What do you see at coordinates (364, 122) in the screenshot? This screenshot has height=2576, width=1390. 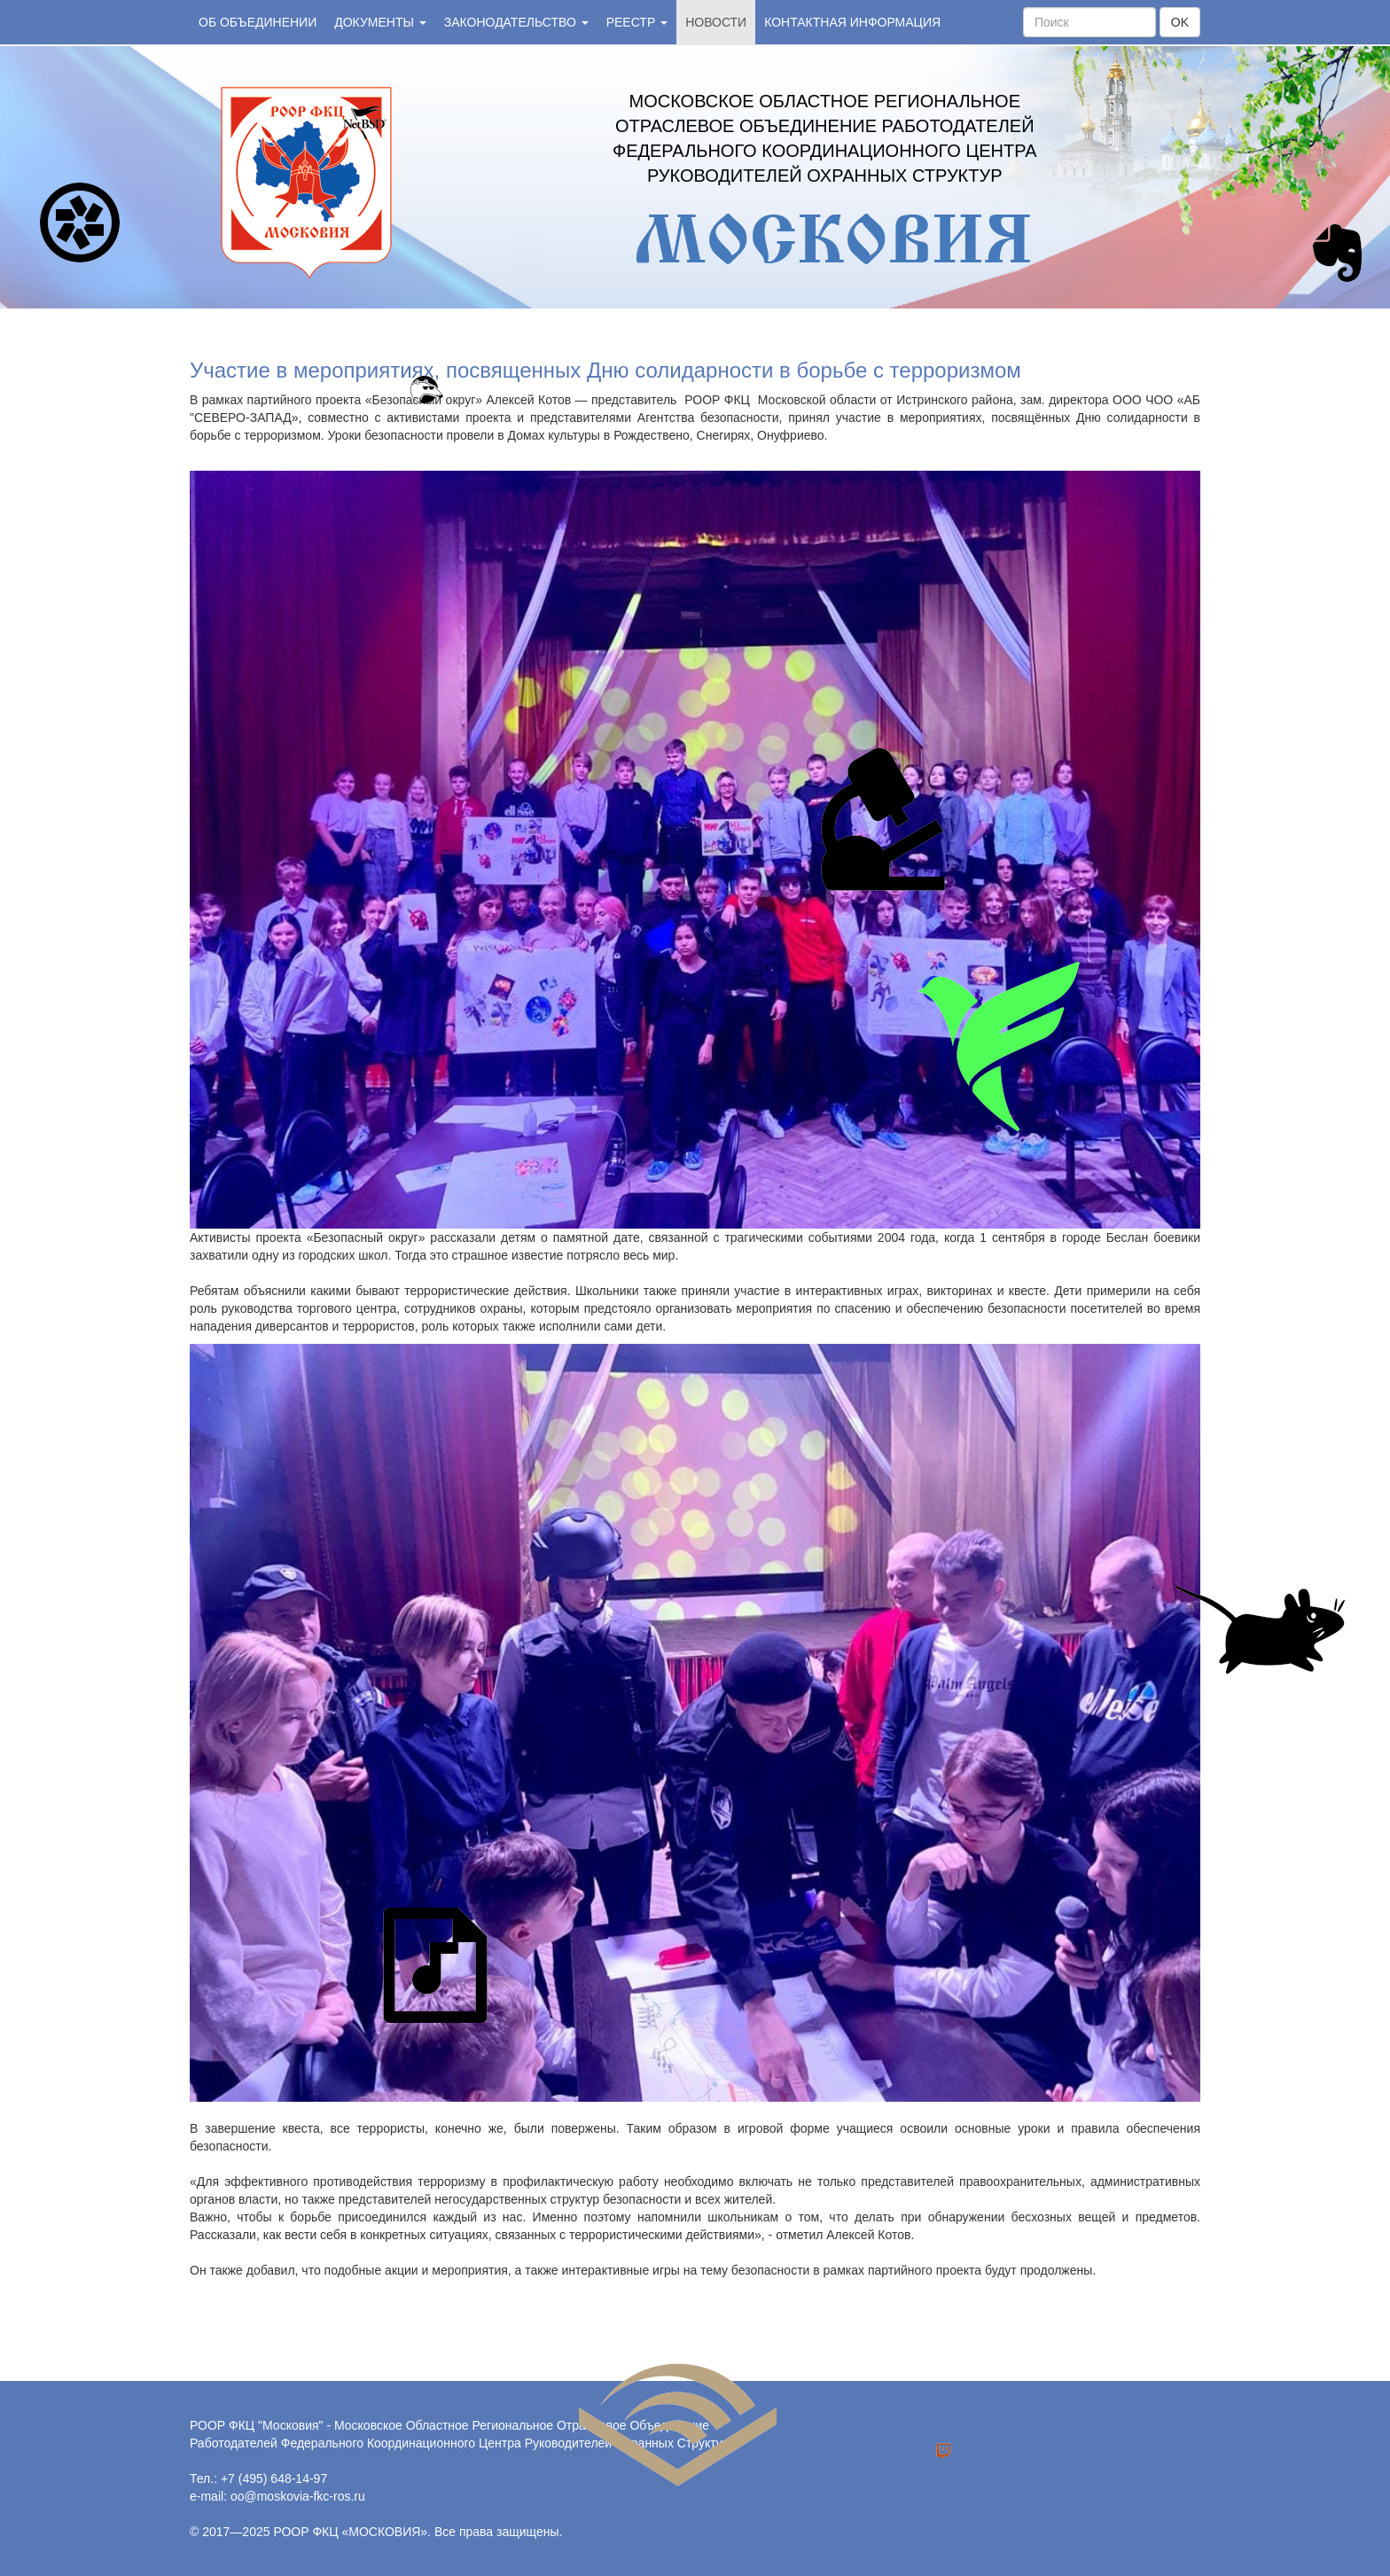 I see `NetBSD operating system logo` at bounding box center [364, 122].